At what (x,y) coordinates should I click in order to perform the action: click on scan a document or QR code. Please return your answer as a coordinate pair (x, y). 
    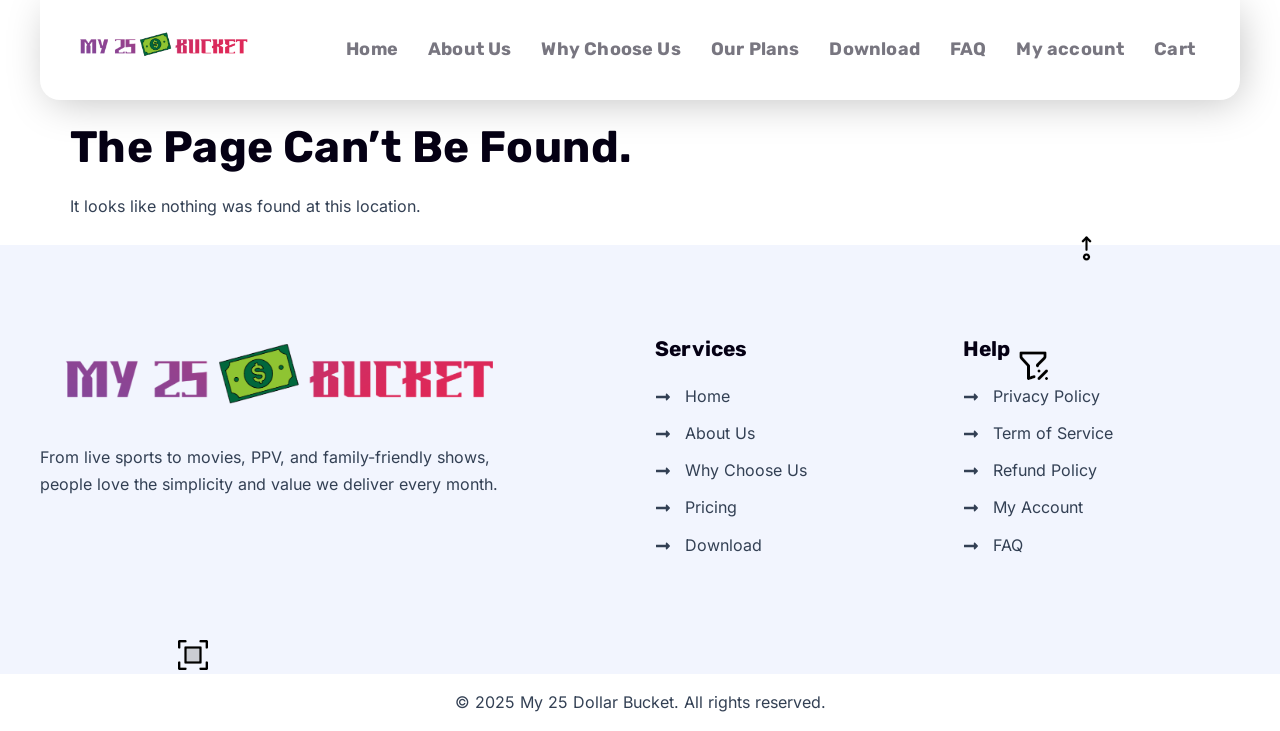
    Looking at the image, I should click on (193, 655).